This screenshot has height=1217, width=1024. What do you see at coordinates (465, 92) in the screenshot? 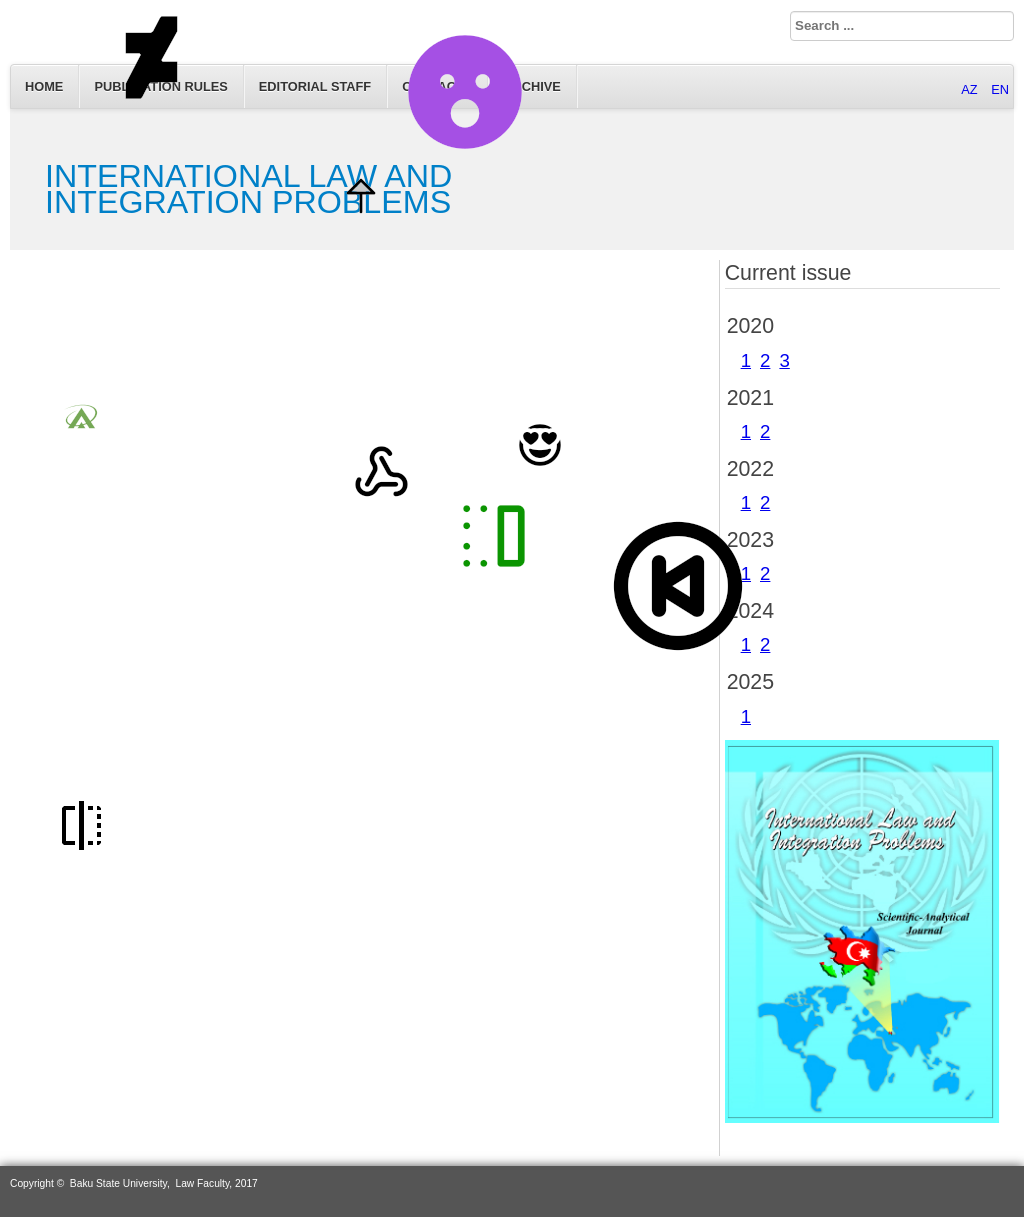
I see `indicates surprising or unexpected content` at bounding box center [465, 92].